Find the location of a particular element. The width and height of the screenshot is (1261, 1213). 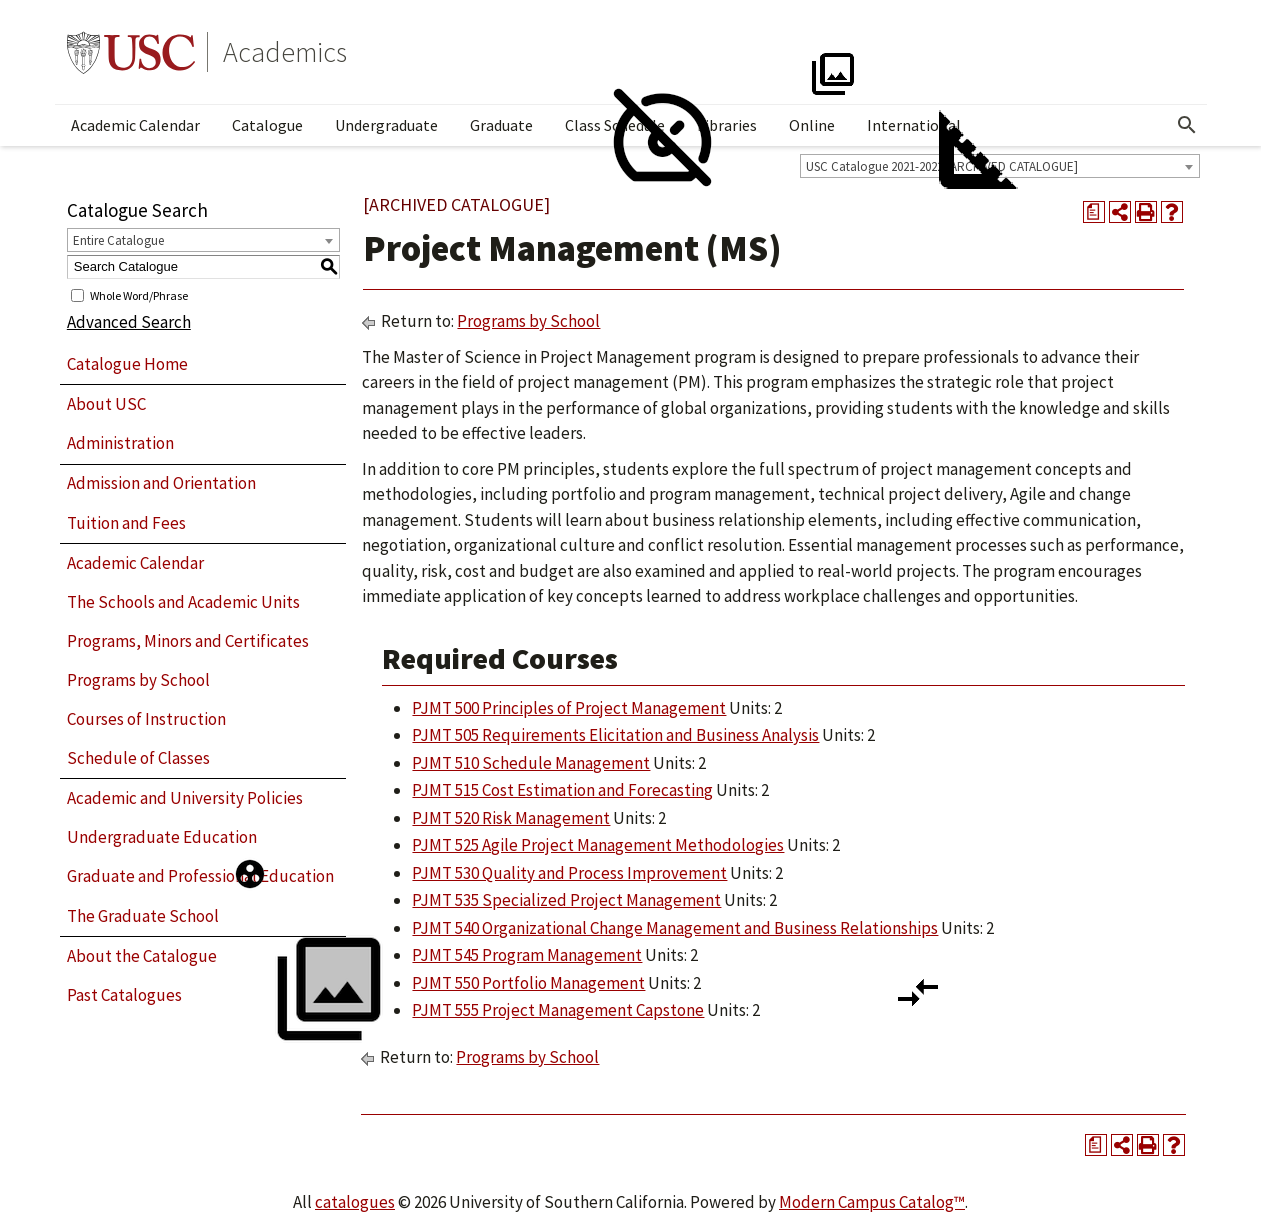

compare two items or selections is located at coordinates (918, 993).